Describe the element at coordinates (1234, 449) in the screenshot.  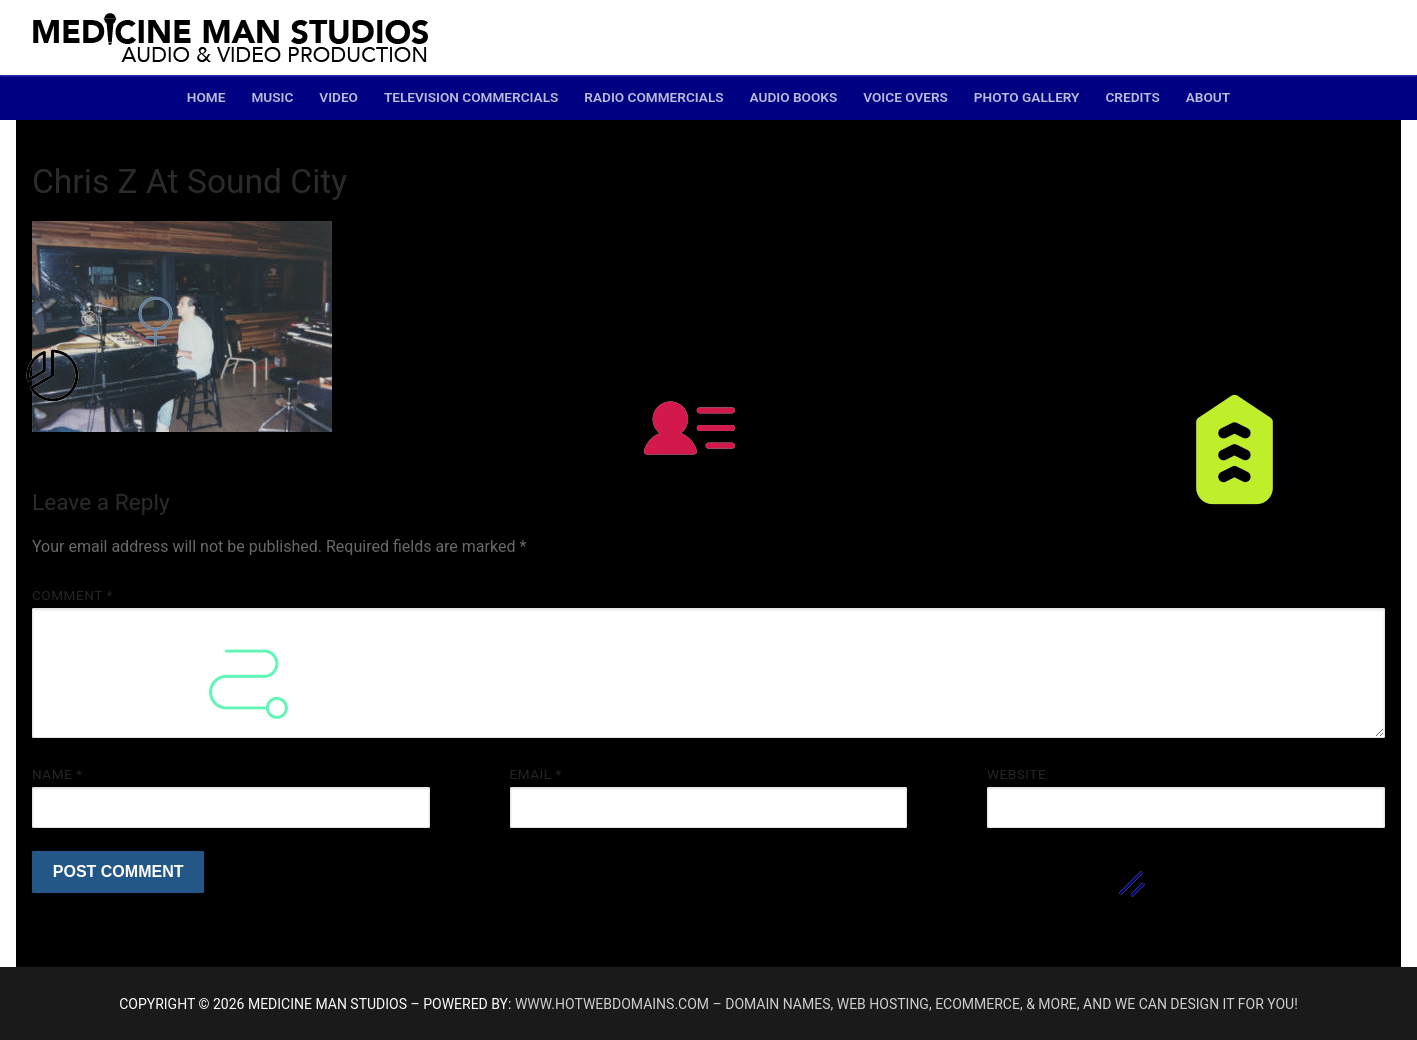
I see `view user rank or level status` at that location.